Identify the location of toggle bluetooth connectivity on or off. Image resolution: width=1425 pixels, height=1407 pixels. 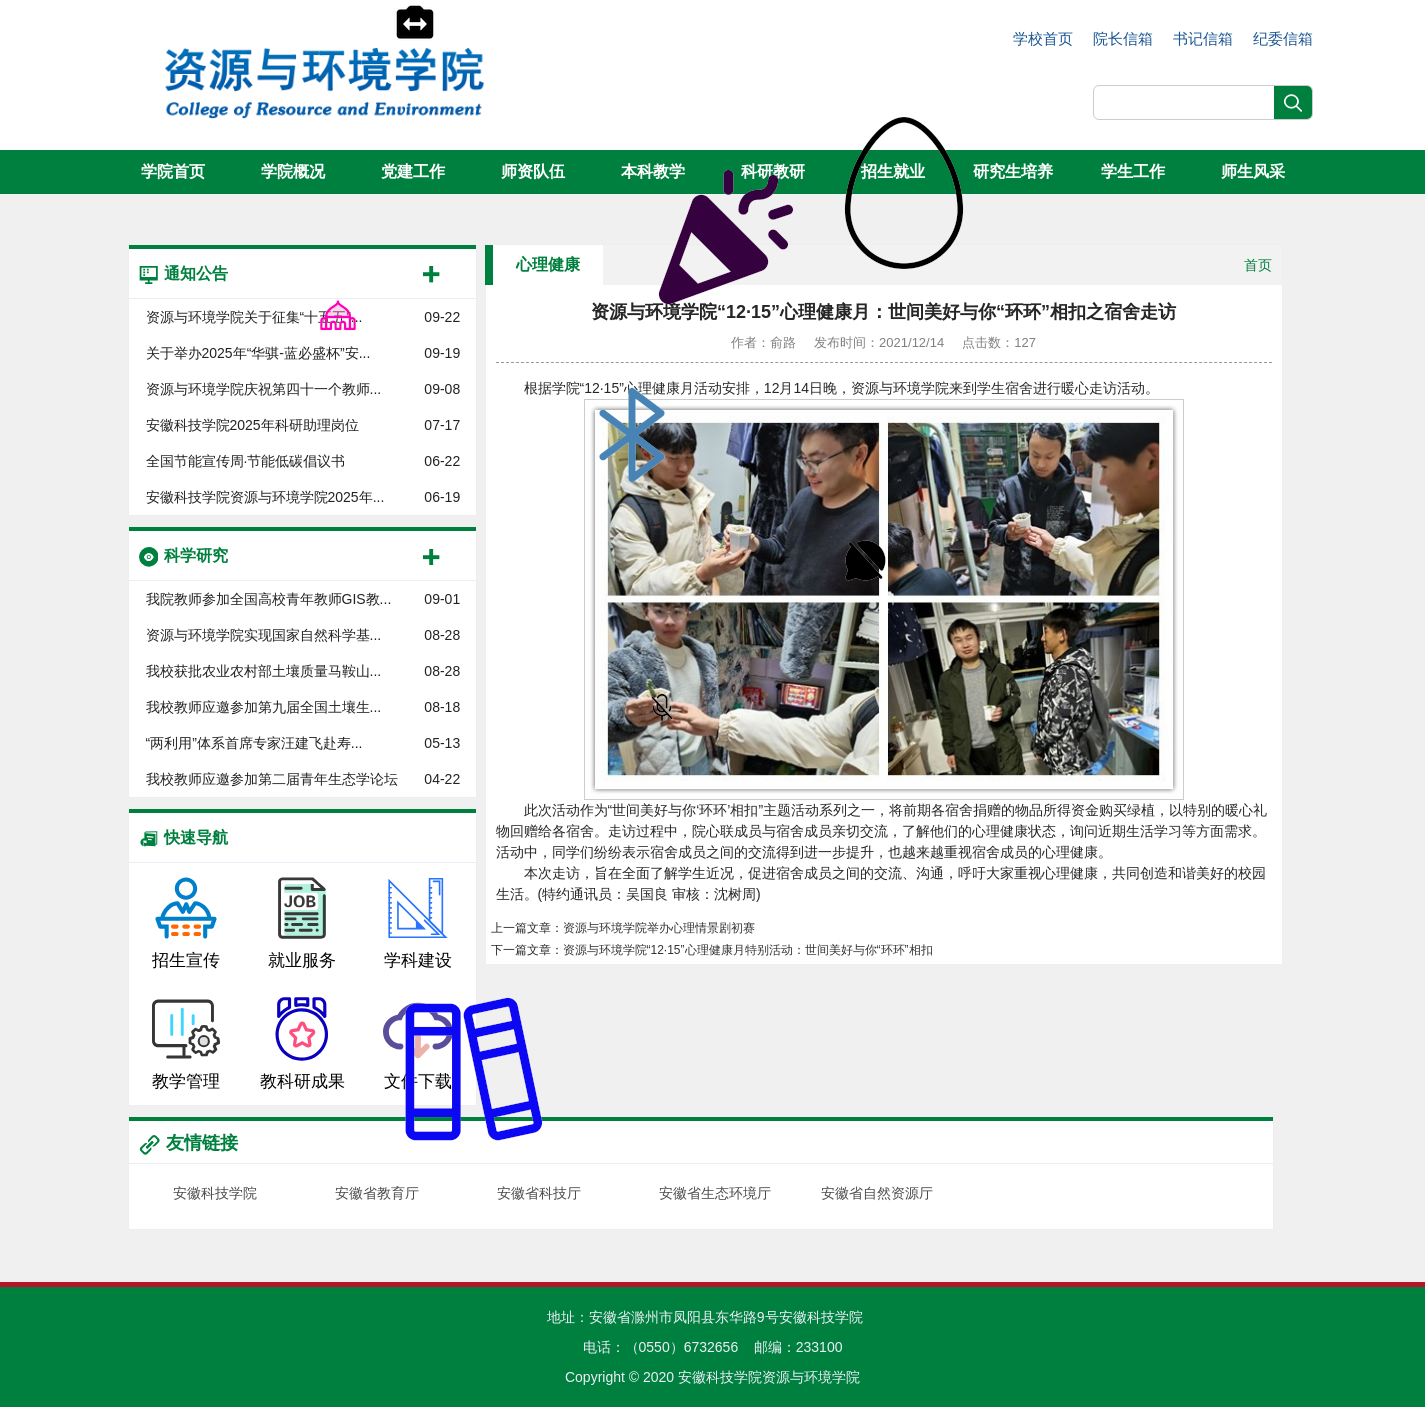
(632, 435).